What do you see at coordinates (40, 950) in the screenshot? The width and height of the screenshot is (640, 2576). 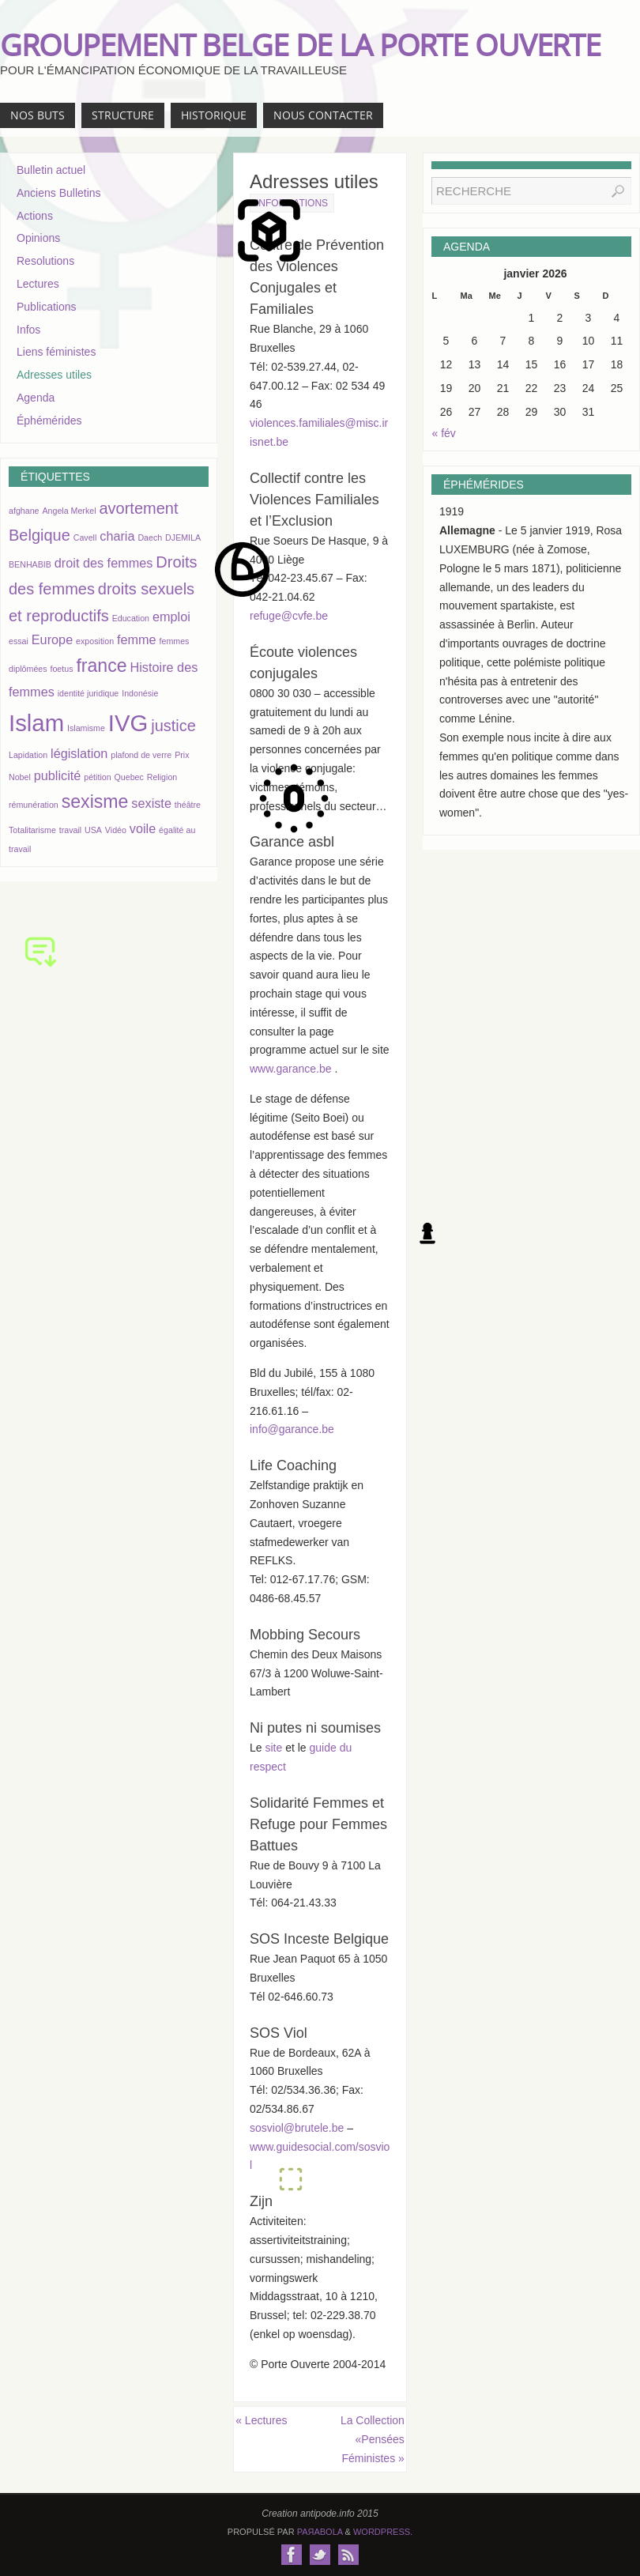 I see `download message or conversation` at bounding box center [40, 950].